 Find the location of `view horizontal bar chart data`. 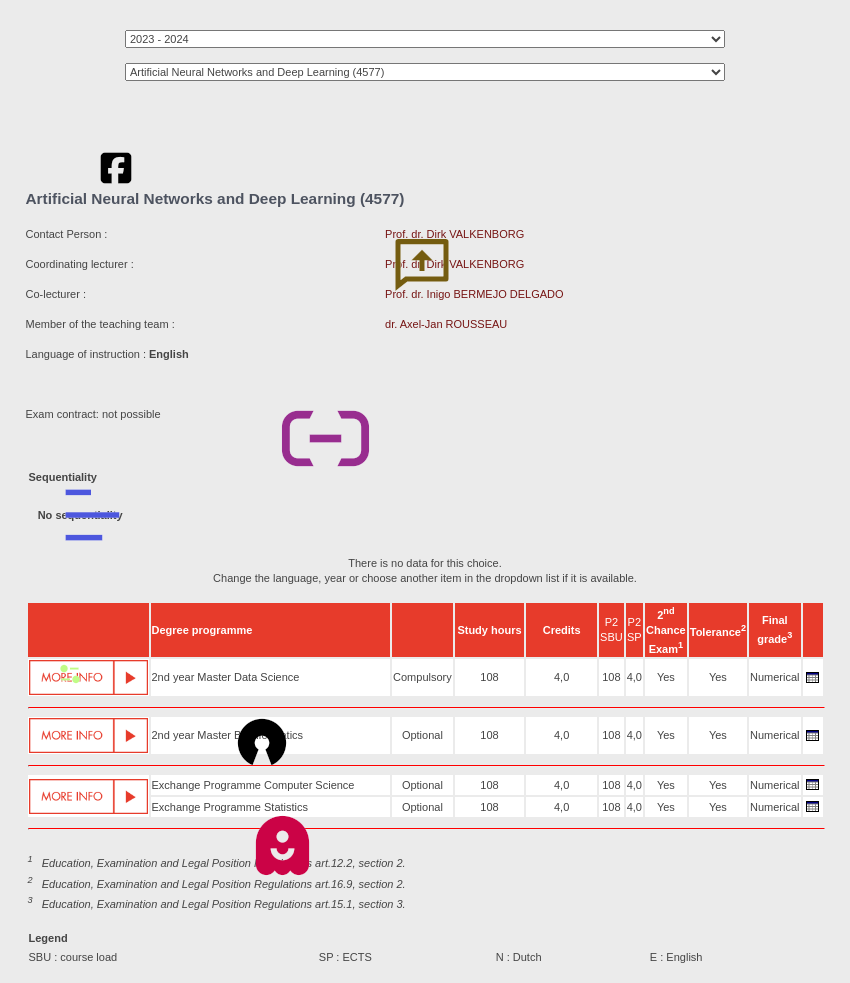

view horizontal bar chart data is located at coordinates (91, 515).